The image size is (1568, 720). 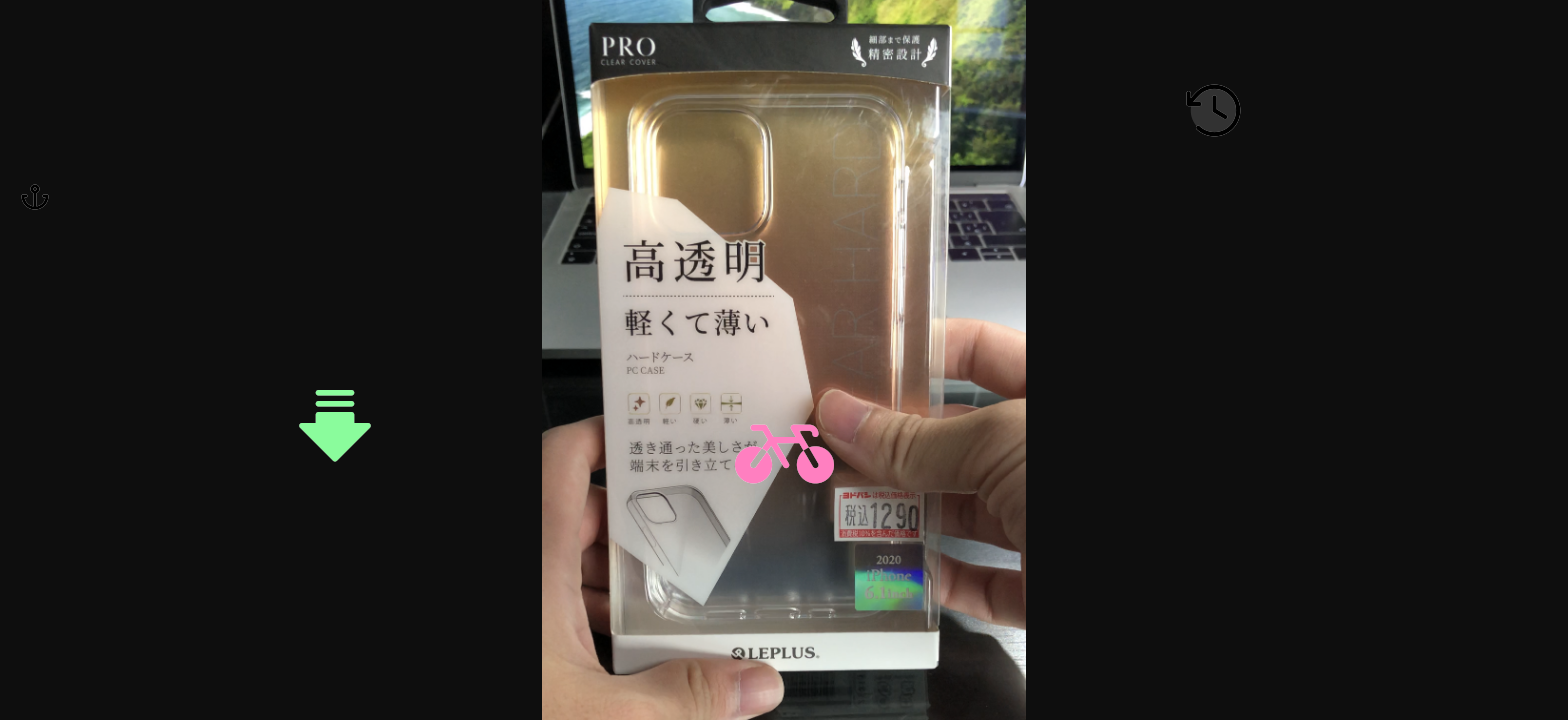 I want to click on download file or content, so click(x=335, y=423).